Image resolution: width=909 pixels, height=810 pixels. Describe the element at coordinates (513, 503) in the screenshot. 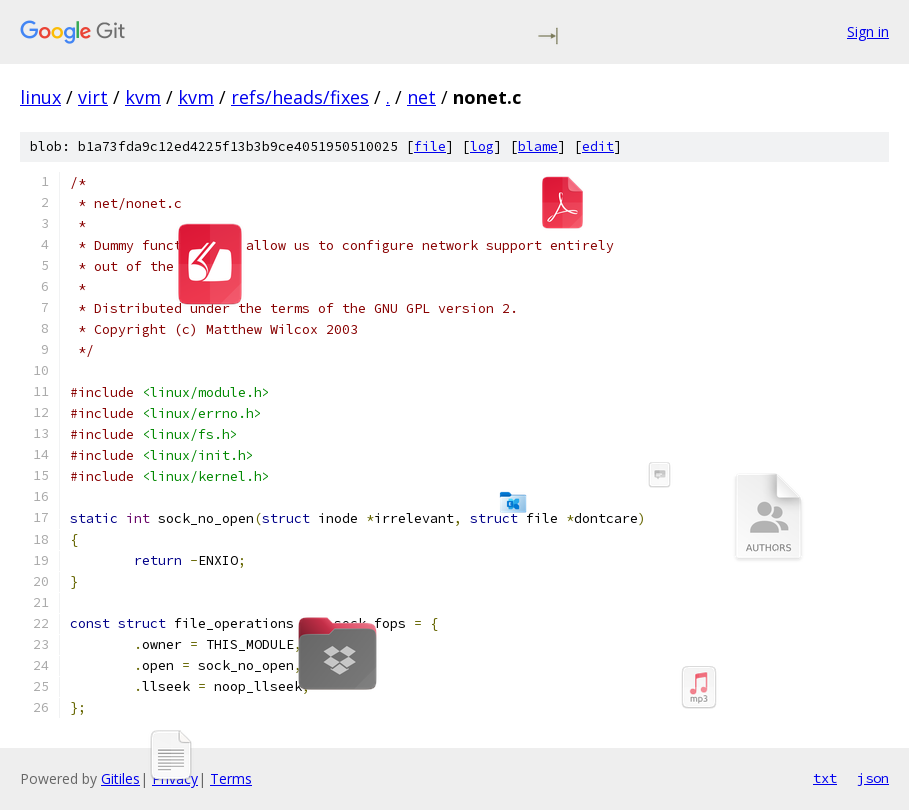

I see `open microsoft exchange folder` at that location.